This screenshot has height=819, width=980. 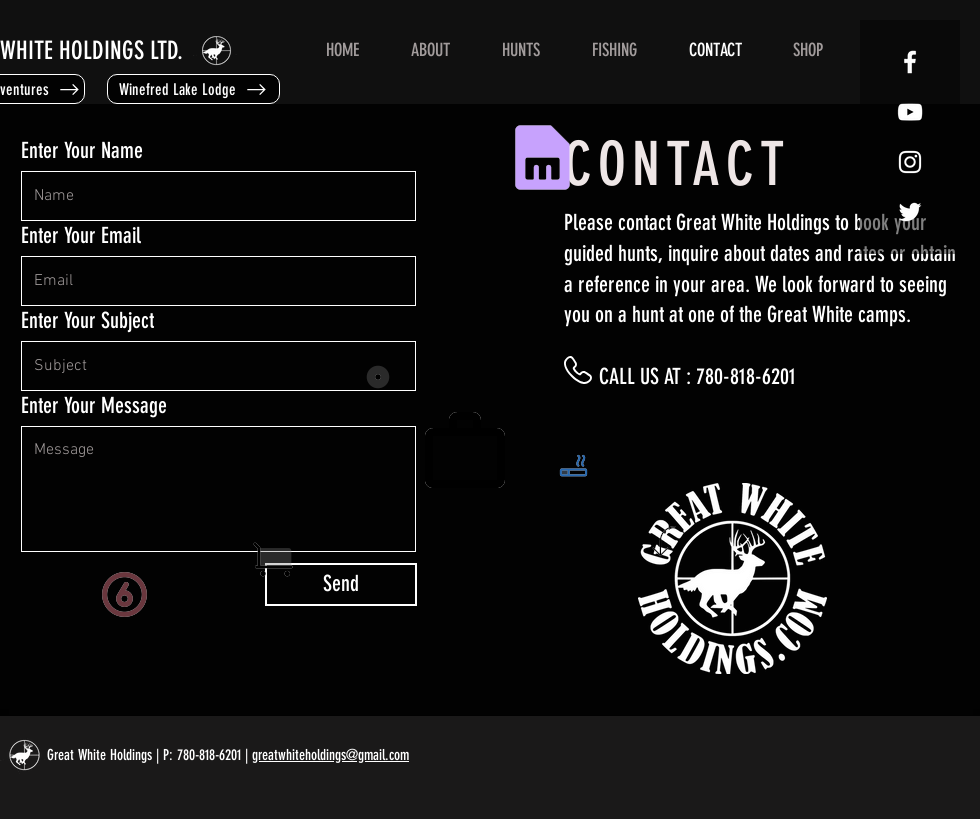 I want to click on indicates step six in a numbered sequence, so click(x=124, y=594).